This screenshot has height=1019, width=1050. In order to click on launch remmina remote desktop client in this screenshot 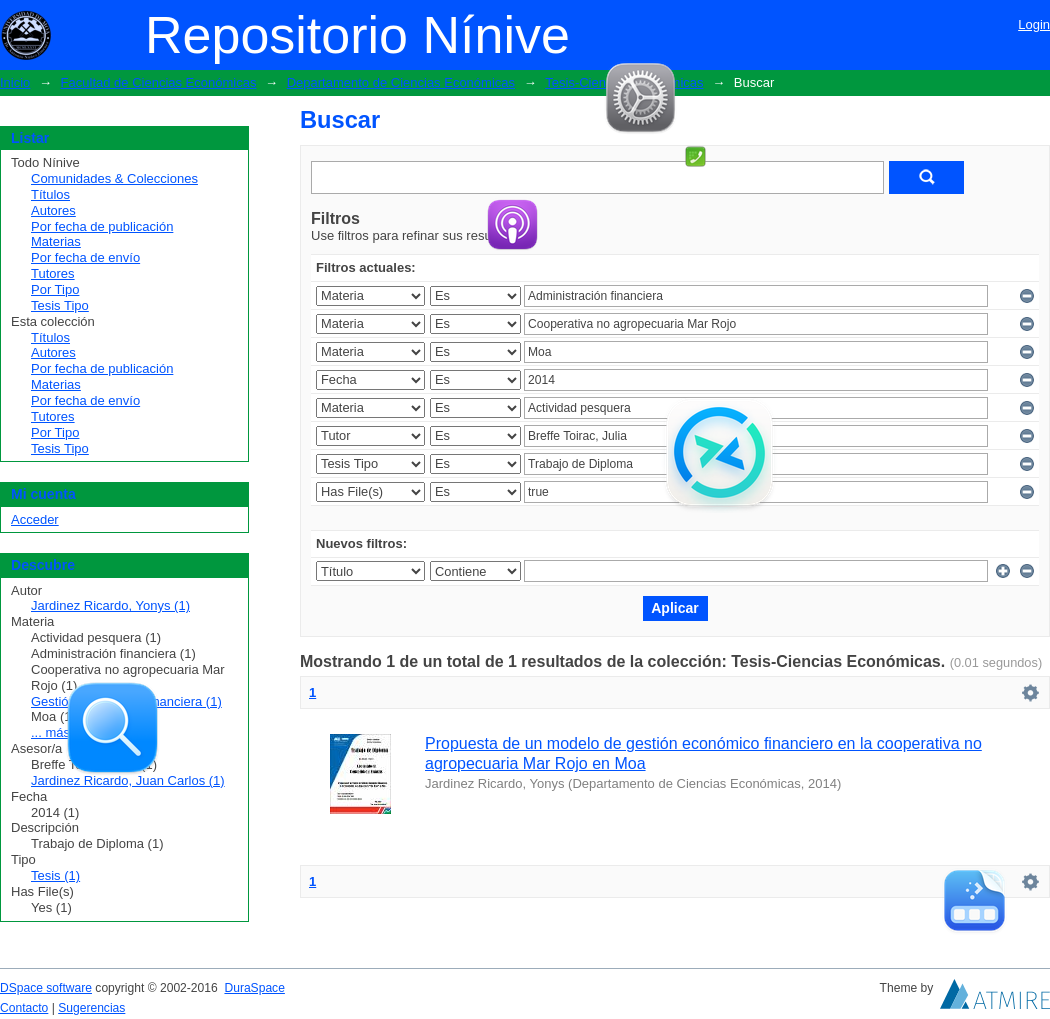, I will do `click(719, 452)`.